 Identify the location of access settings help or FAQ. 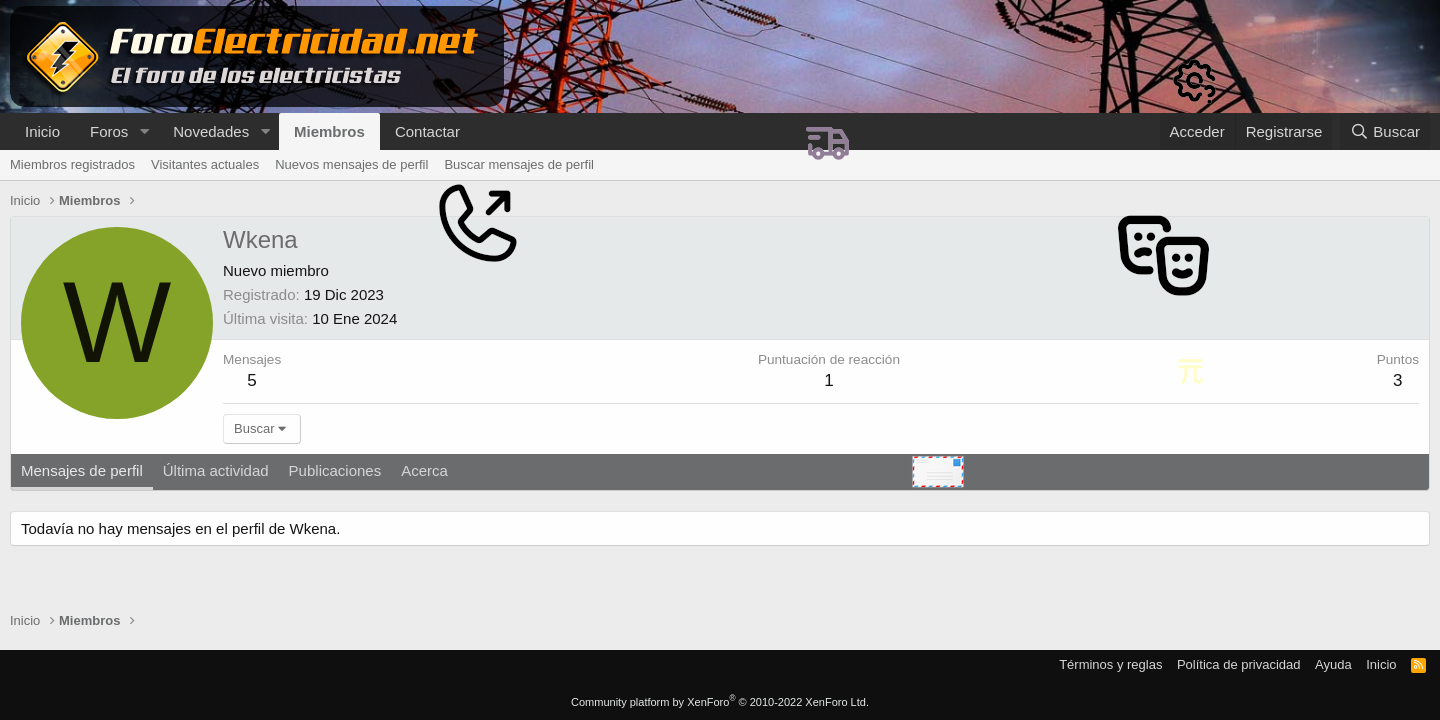
(1194, 80).